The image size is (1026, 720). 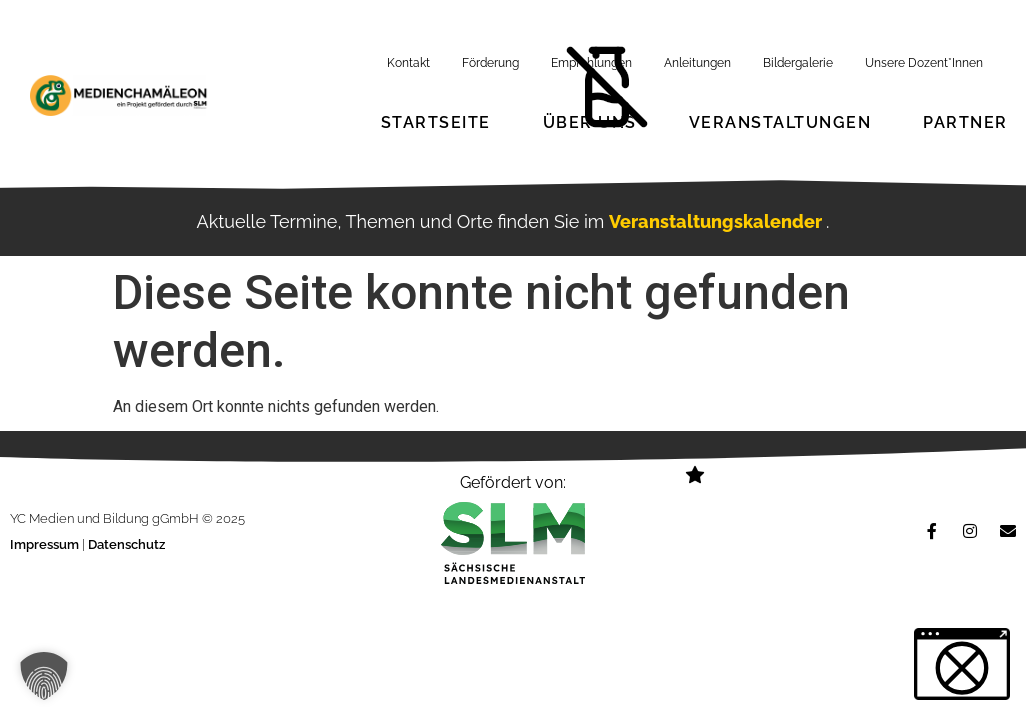 What do you see at coordinates (607, 87) in the screenshot?
I see `indicates dairy-free or no milk option` at bounding box center [607, 87].